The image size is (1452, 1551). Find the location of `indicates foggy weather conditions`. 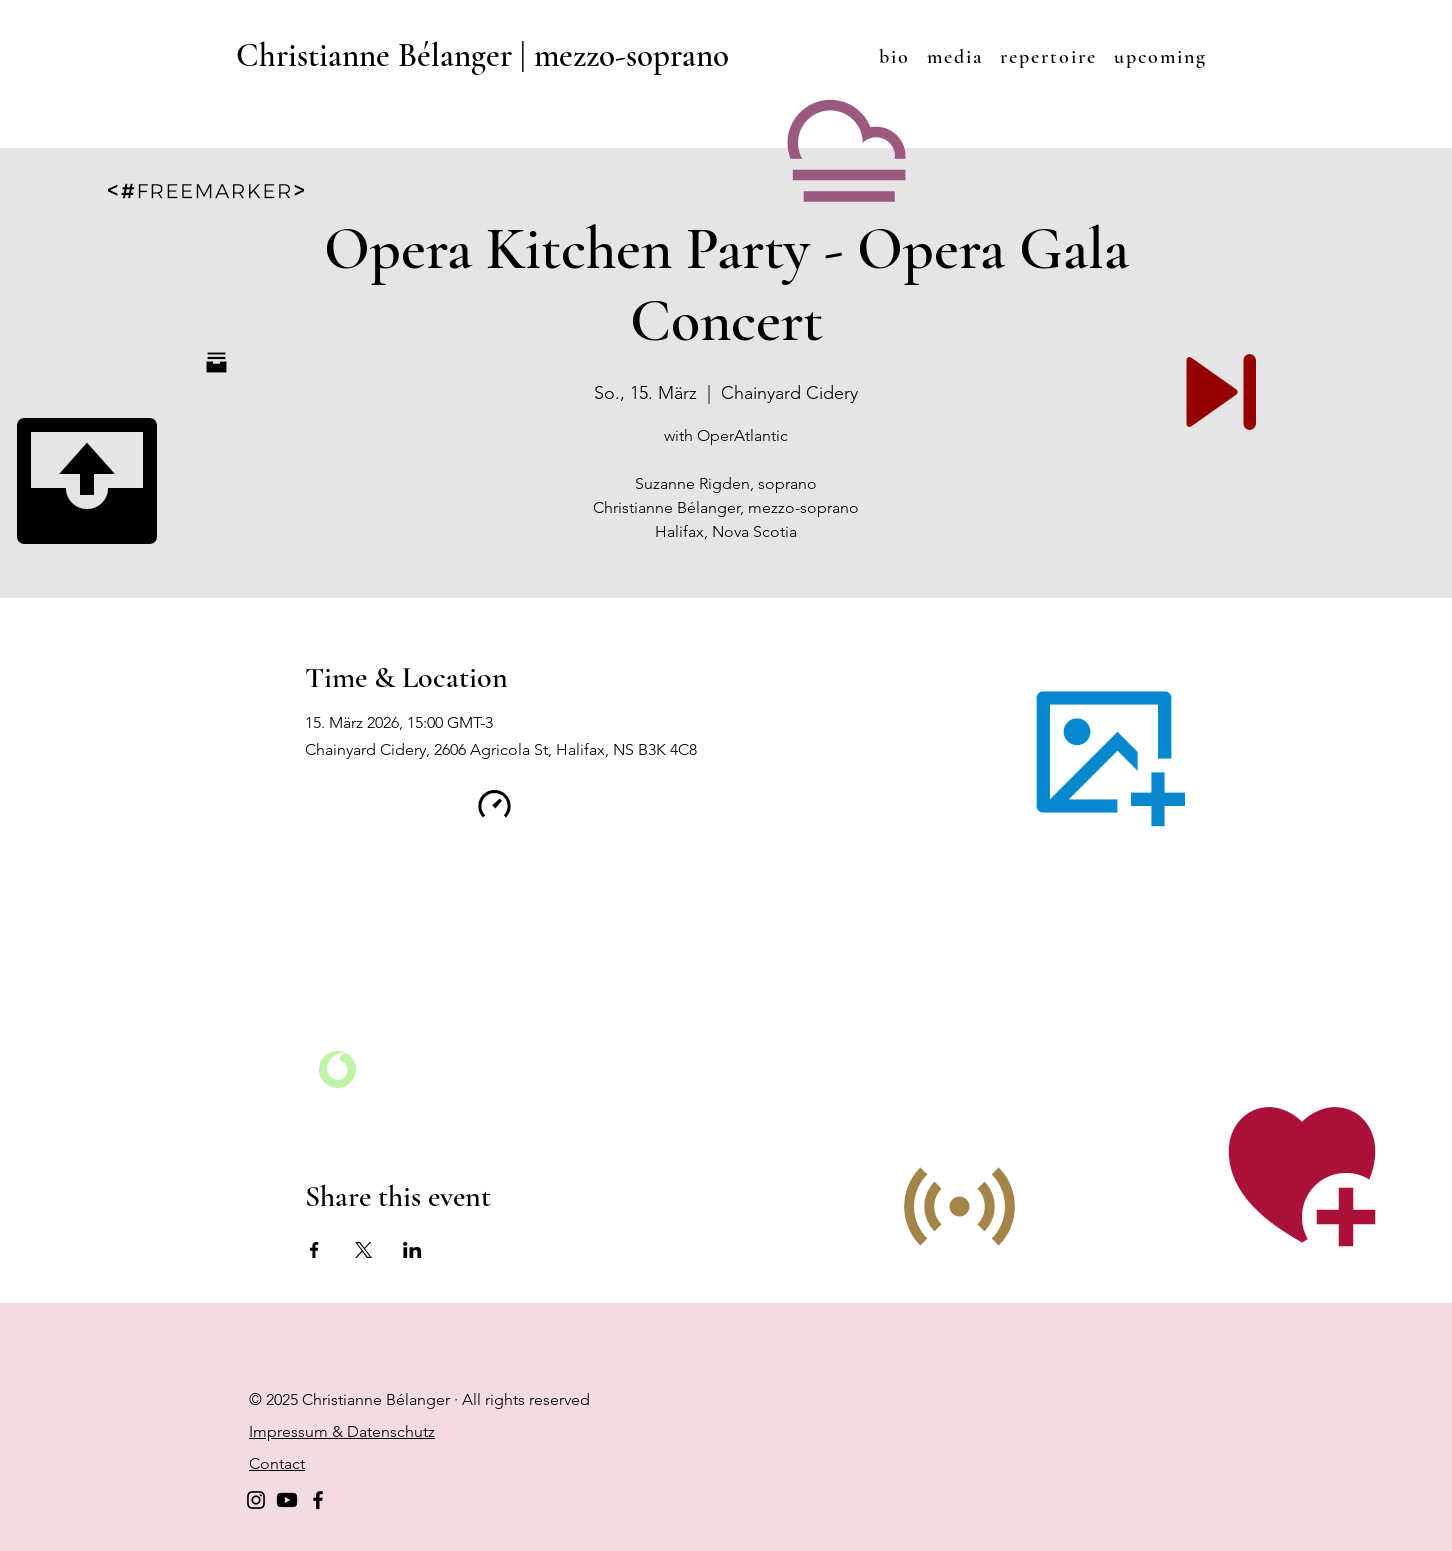

indicates foggy weather conditions is located at coordinates (846, 153).